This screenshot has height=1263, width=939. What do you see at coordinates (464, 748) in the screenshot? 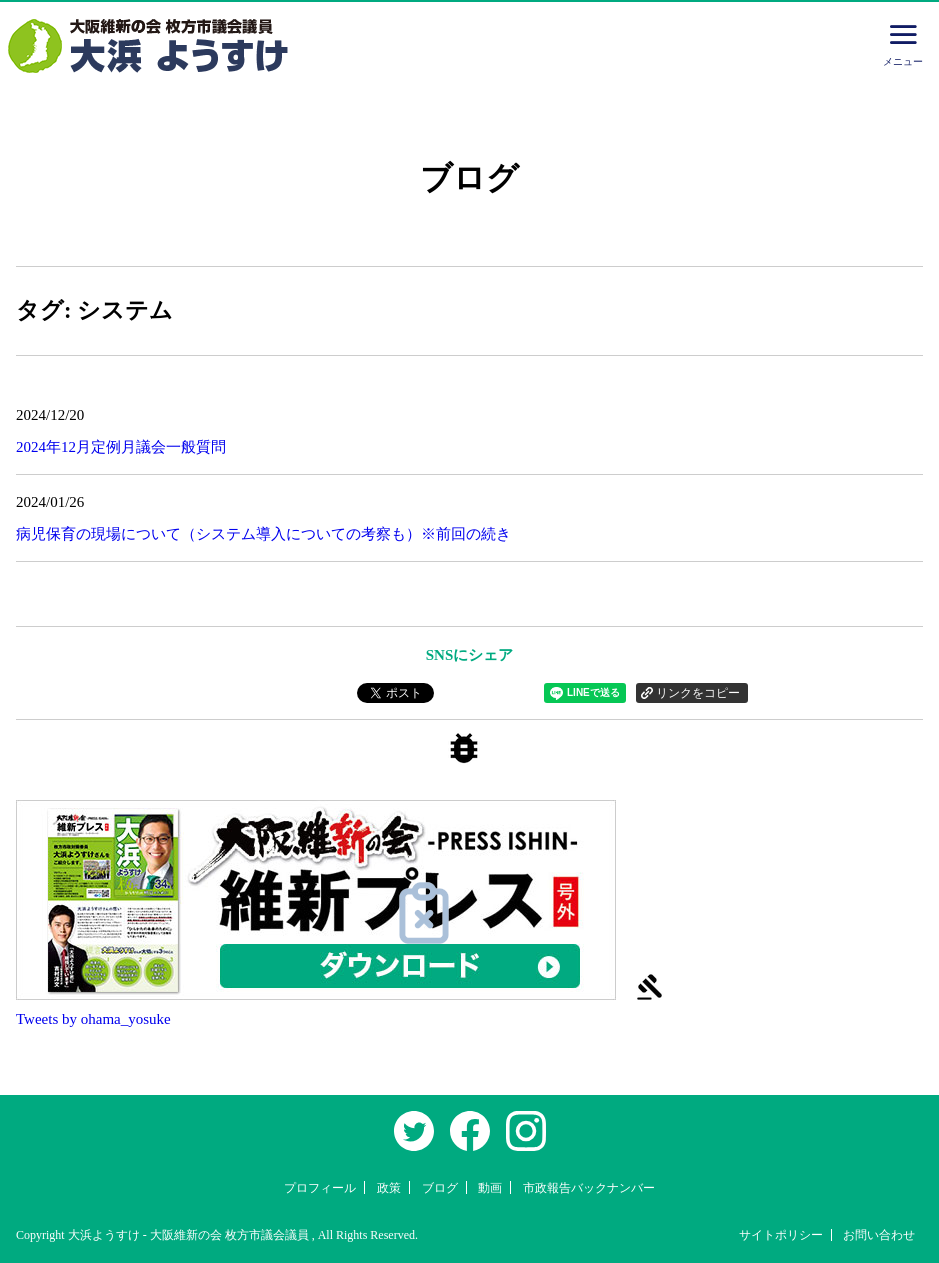
I see `report a bug or issue` at bounding box center [464, 748].